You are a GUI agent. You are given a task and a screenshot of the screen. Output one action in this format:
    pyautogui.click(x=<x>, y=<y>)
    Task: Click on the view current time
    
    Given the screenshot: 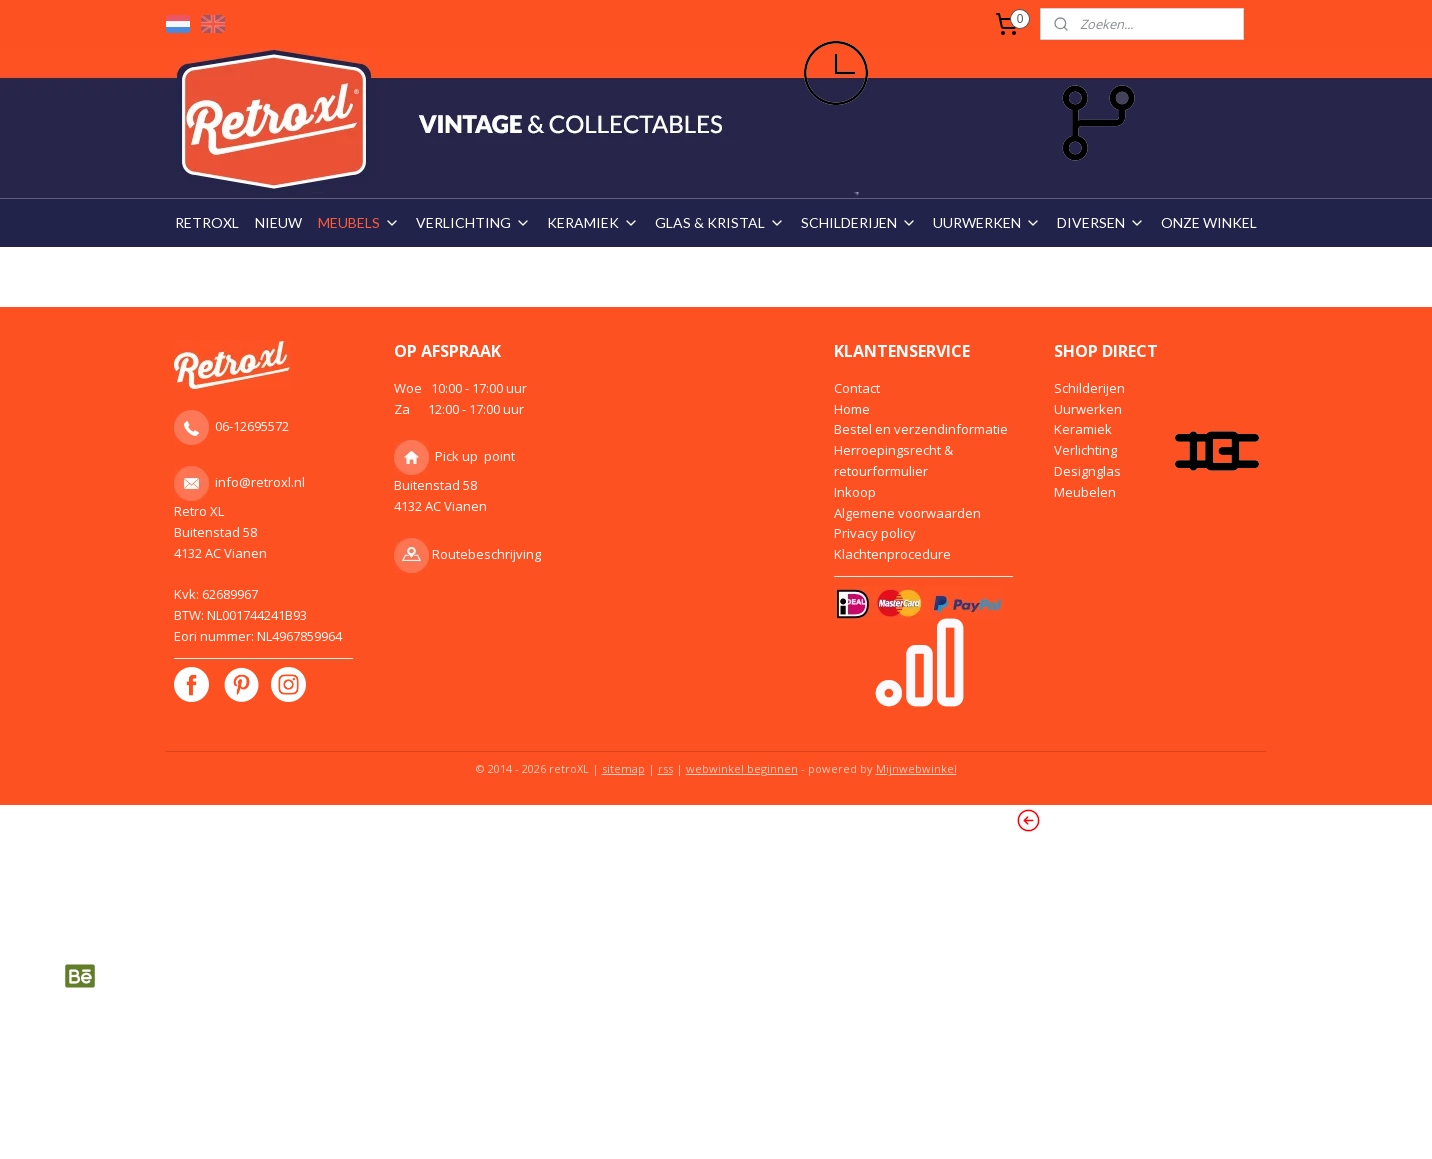 What is the action you would take?
    pyautogui.click(x=836, y=73)
    